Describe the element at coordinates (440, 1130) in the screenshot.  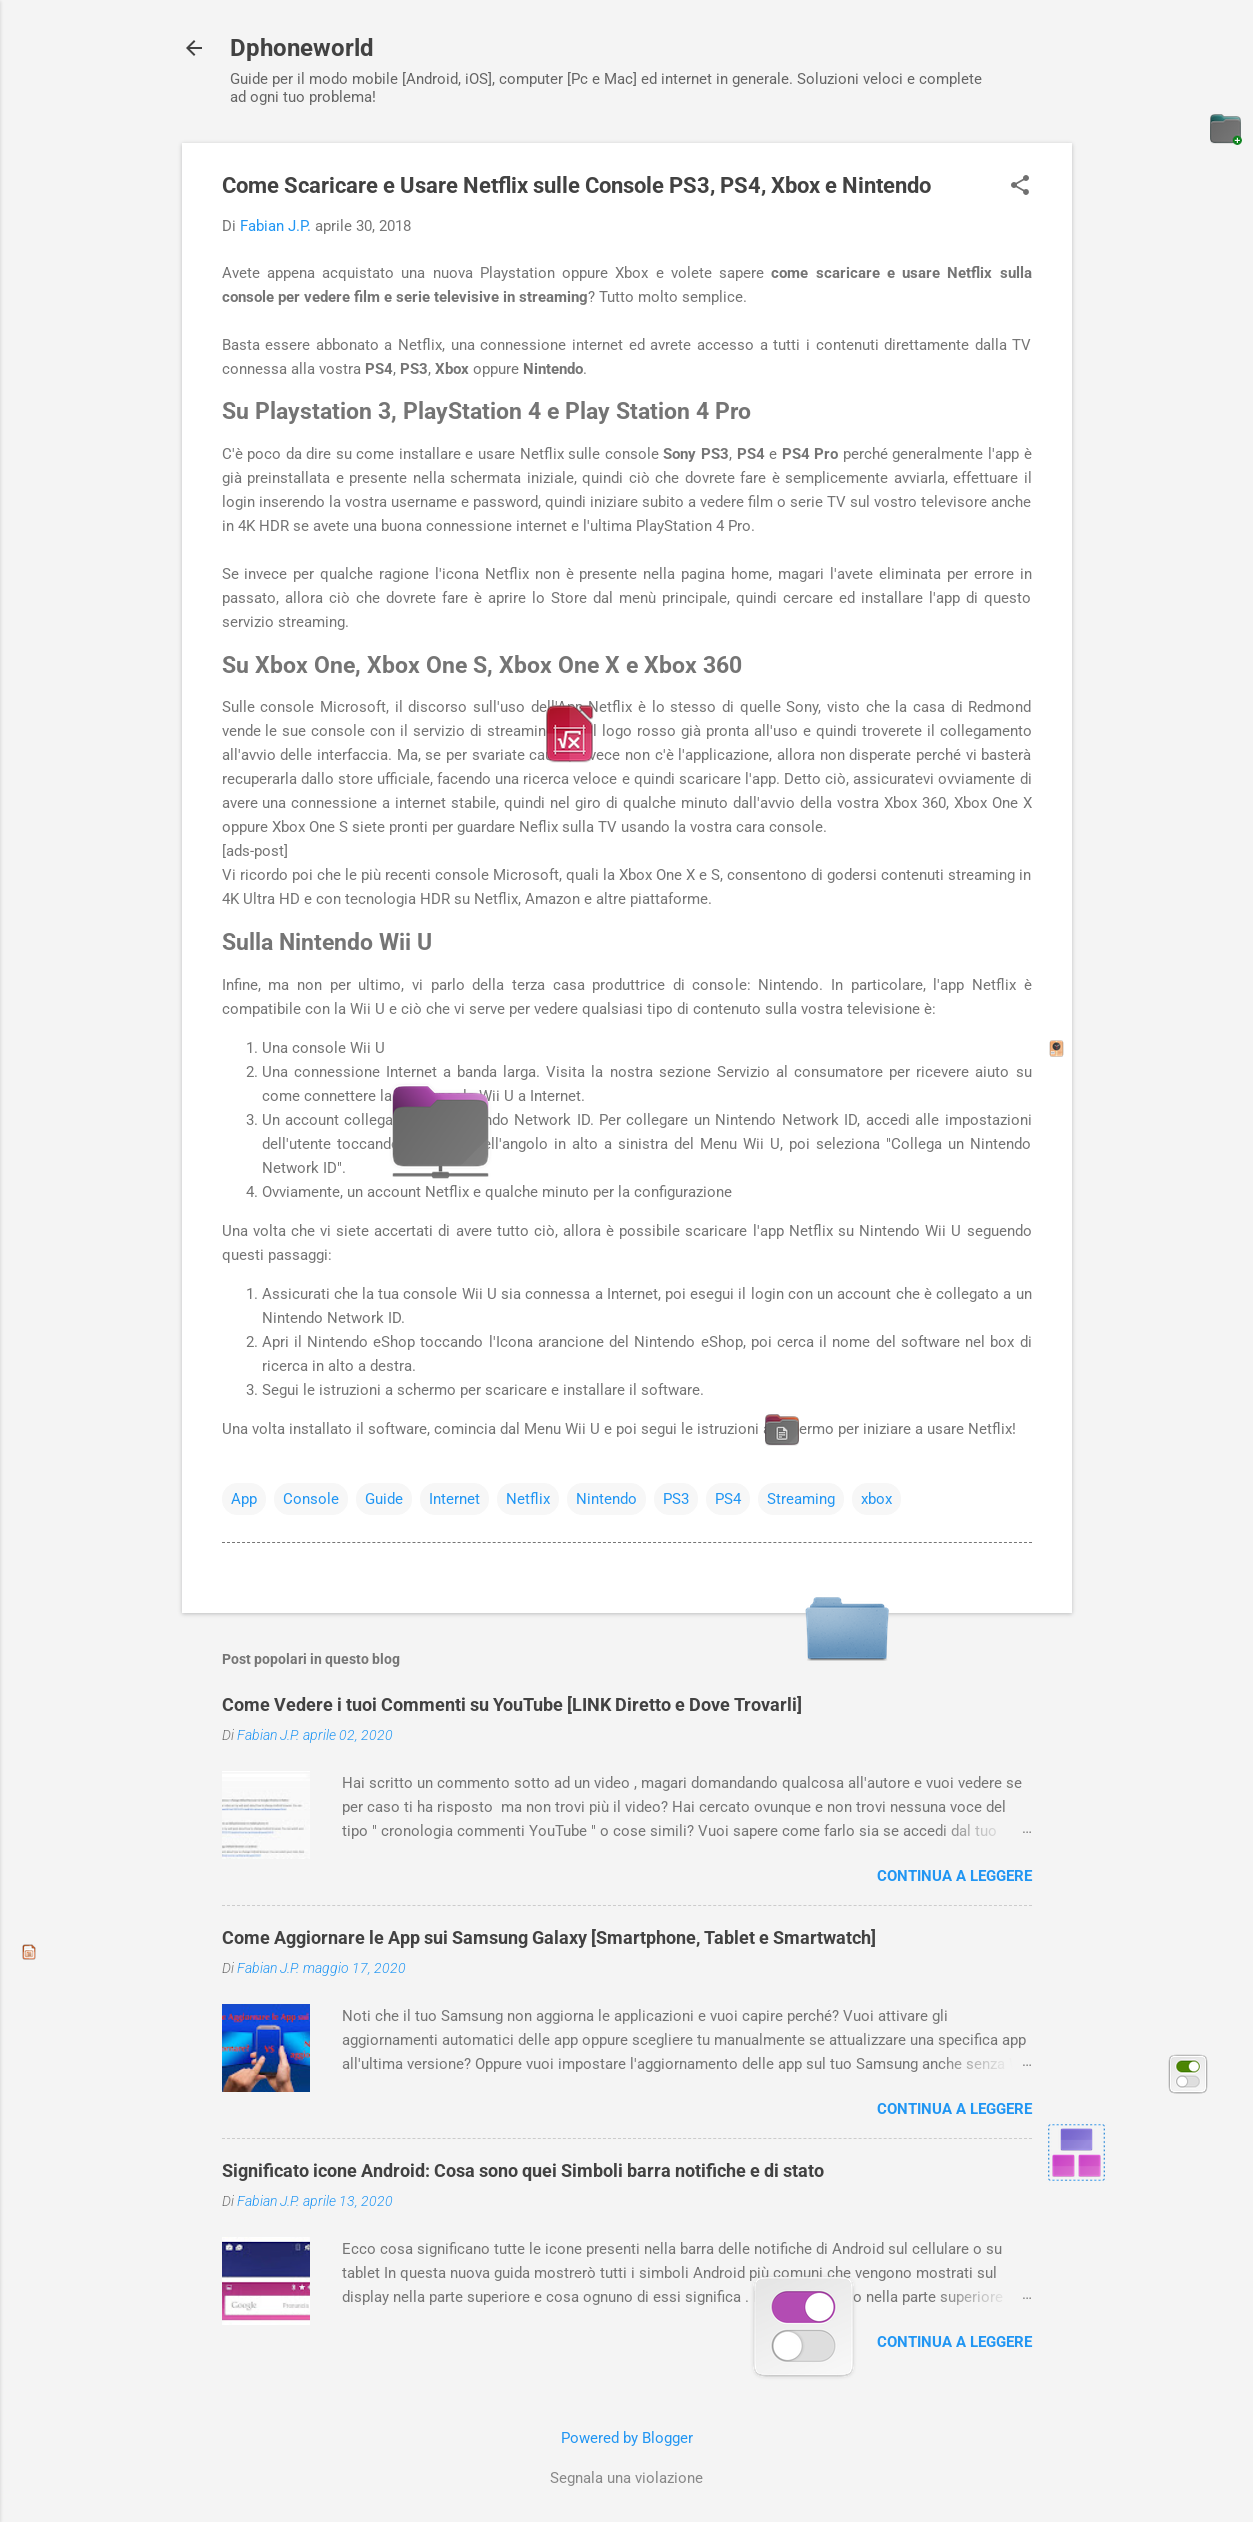
I see `access files stored on a remote server` at that location.